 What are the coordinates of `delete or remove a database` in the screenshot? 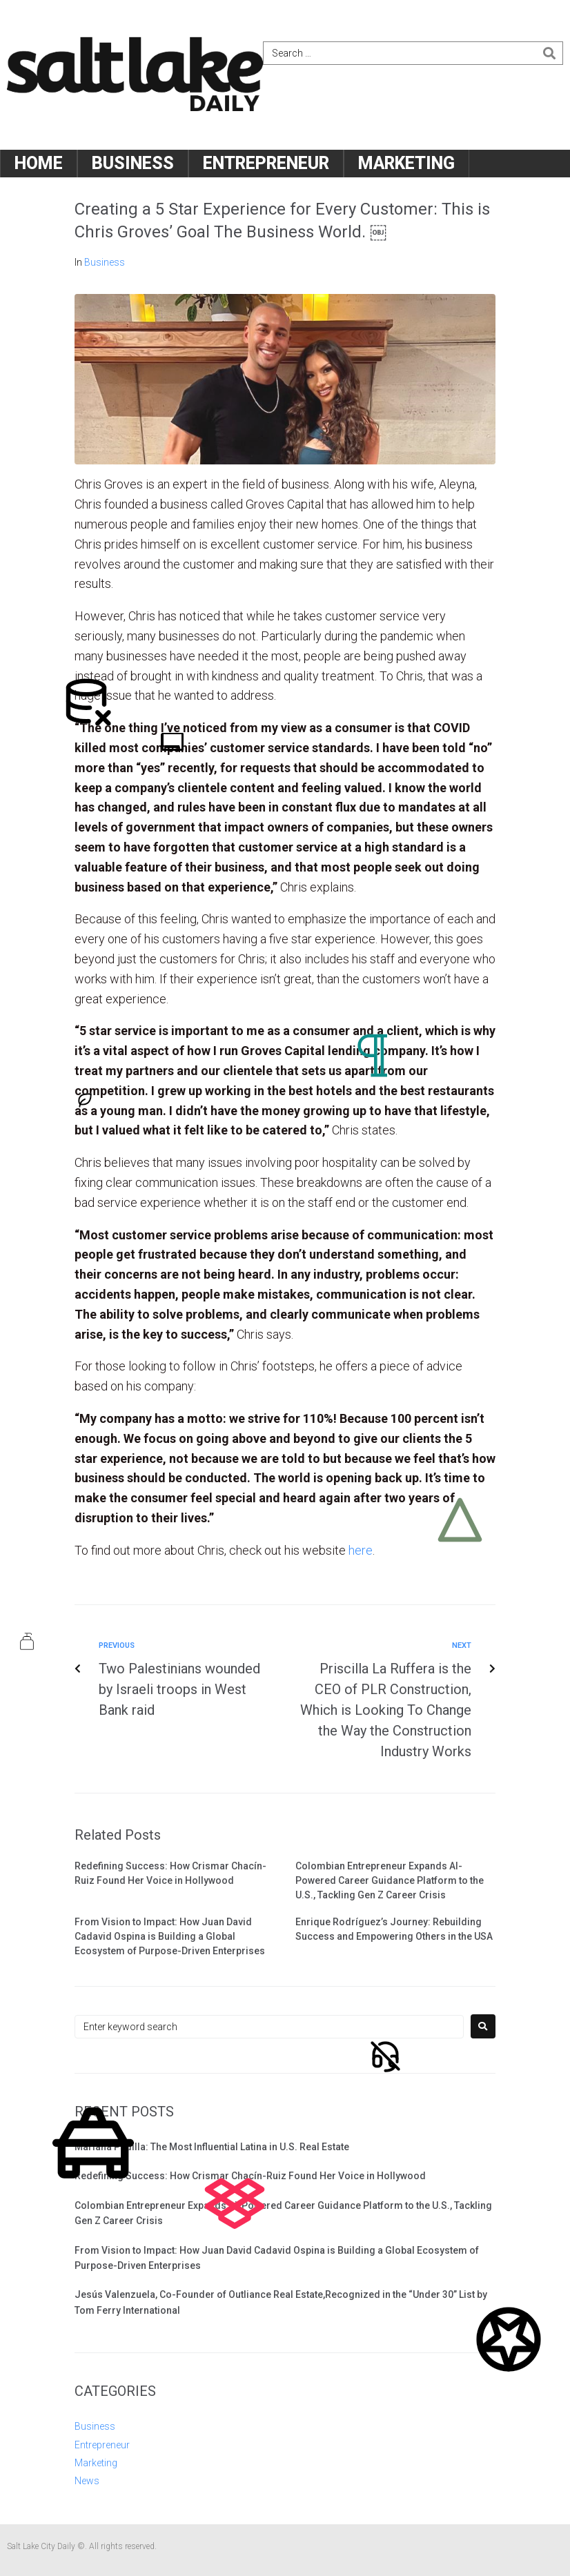 It's located at (86, 701).